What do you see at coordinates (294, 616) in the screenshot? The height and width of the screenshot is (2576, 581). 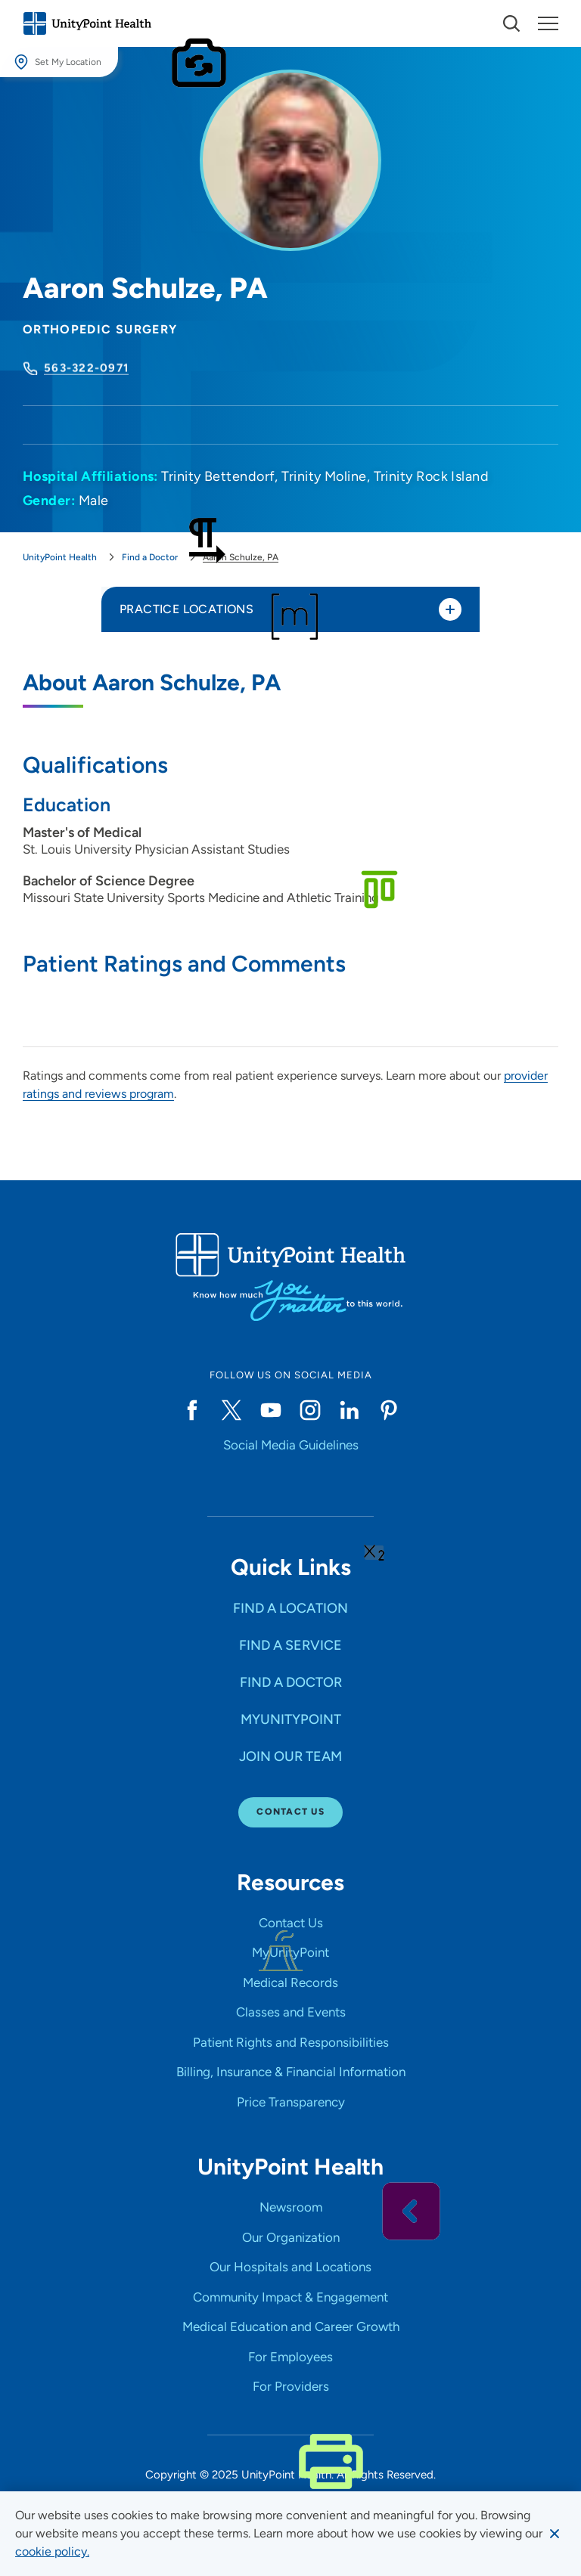 I see `link to Matrix messaging platform` at bounding box center [294, 616].